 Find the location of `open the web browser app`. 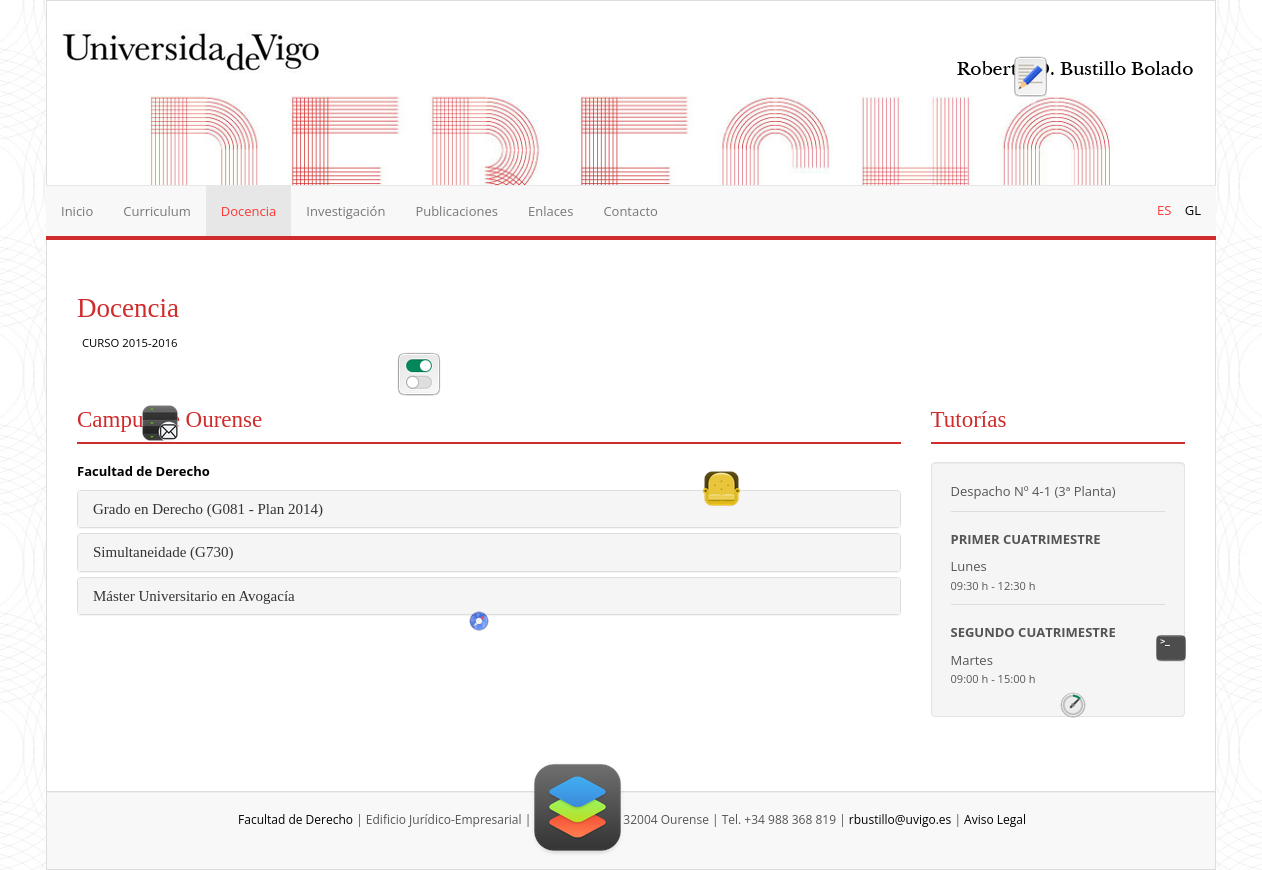

open the web browser app is located at coordinates (479, 621).